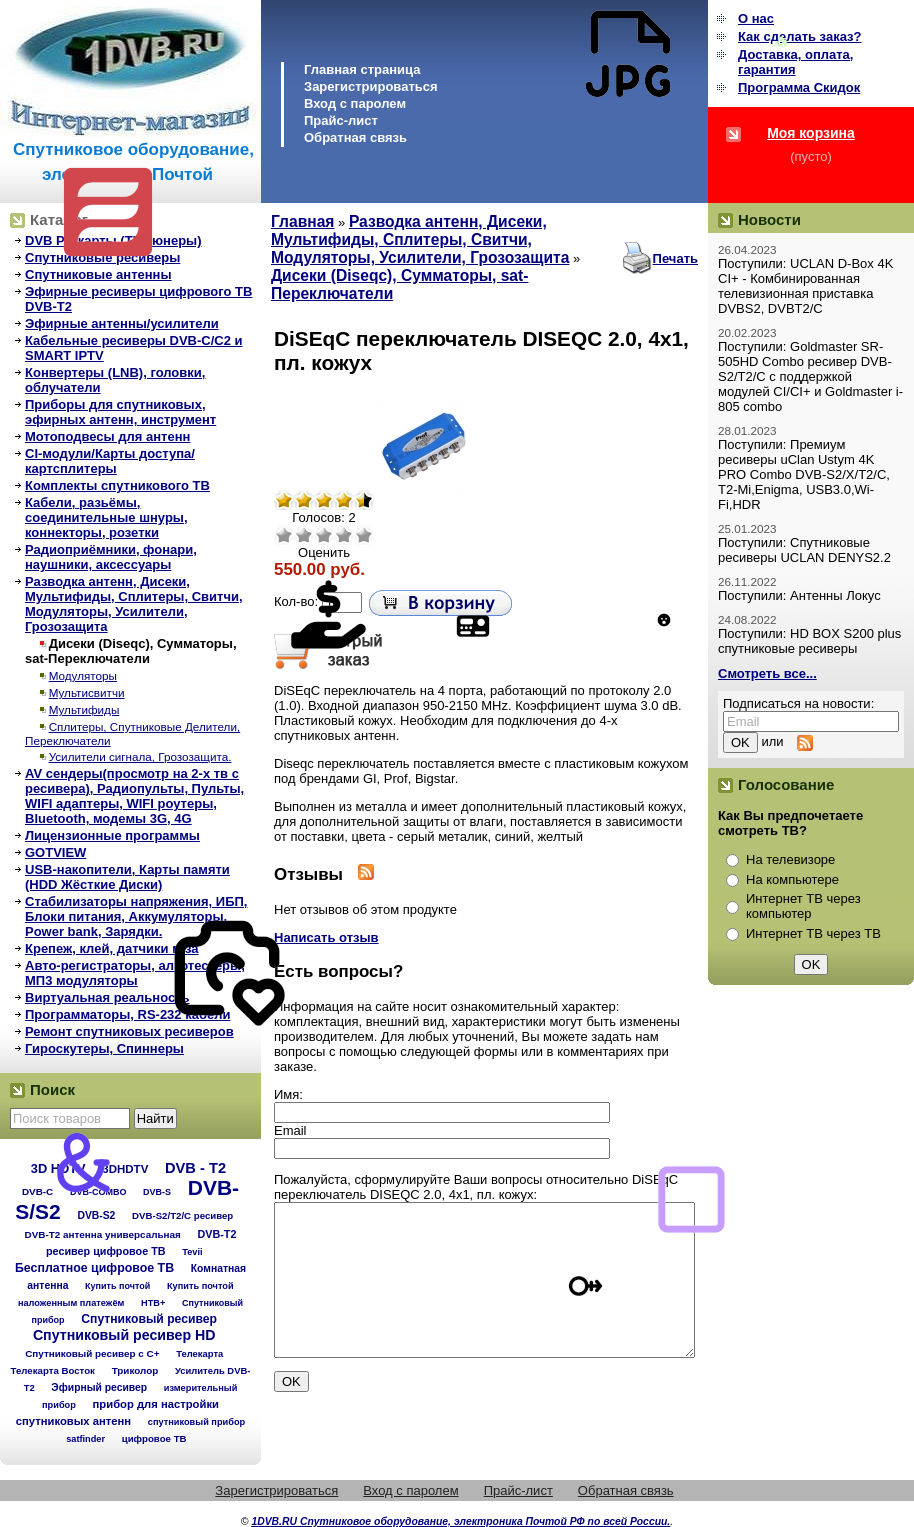 This screenshot has height=1527, width=914. Describe the element at coordinates (630, 57) in the screenshot. I see `view or open a JPG image file` at that location.